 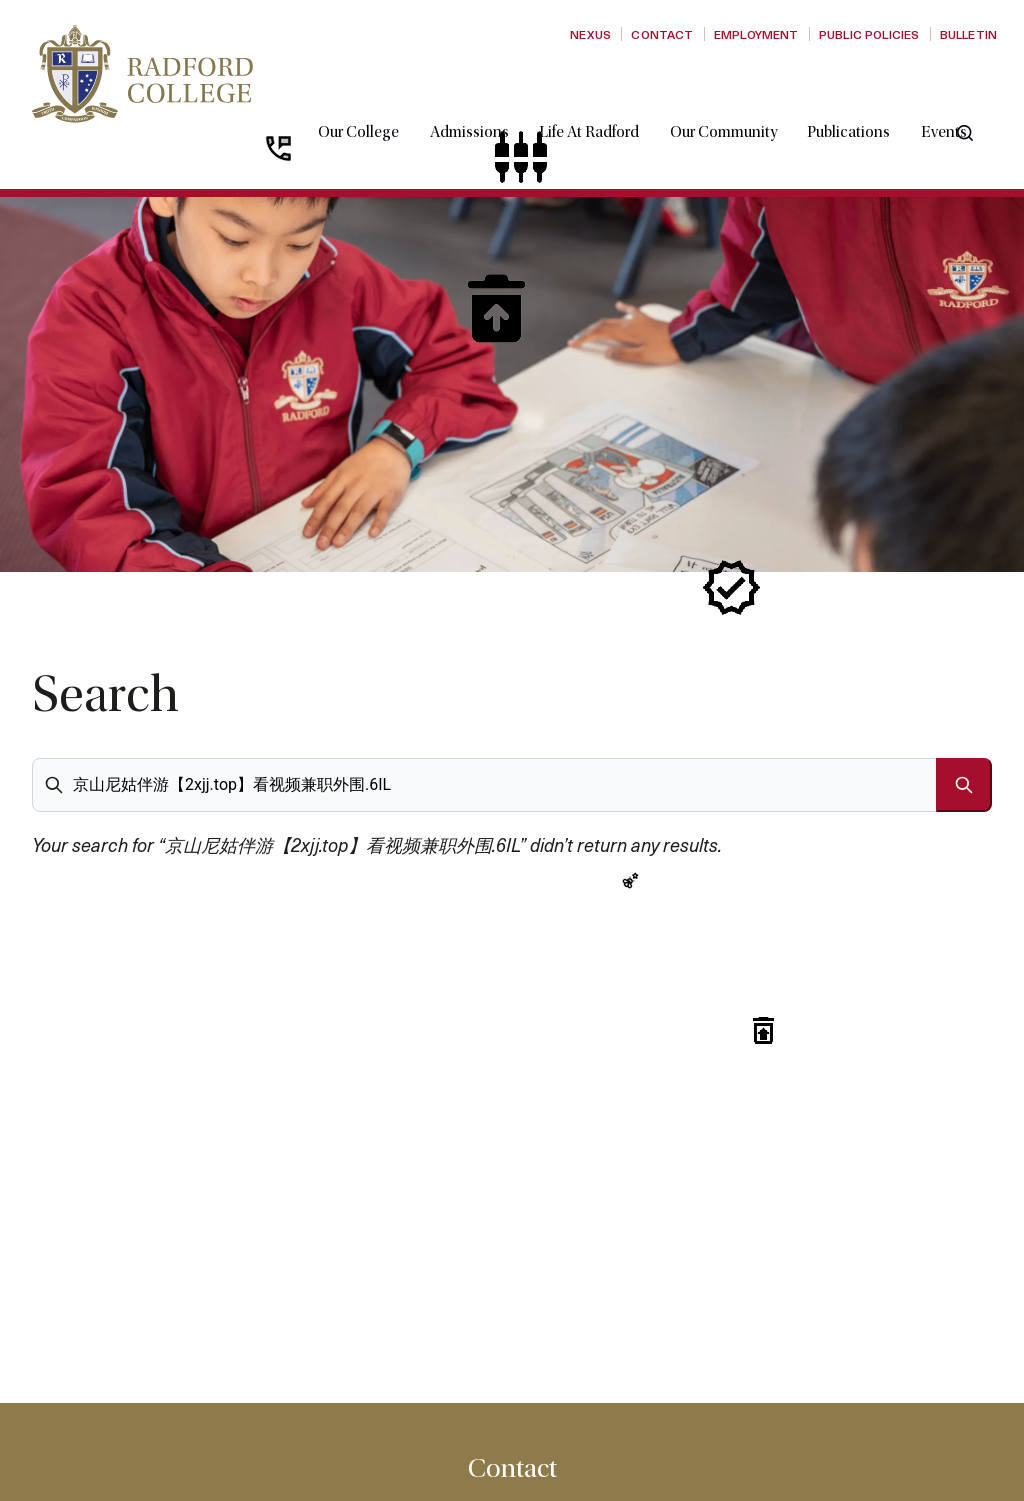 I want to click on configure audio/video input settings, so click(x=521, y=157).